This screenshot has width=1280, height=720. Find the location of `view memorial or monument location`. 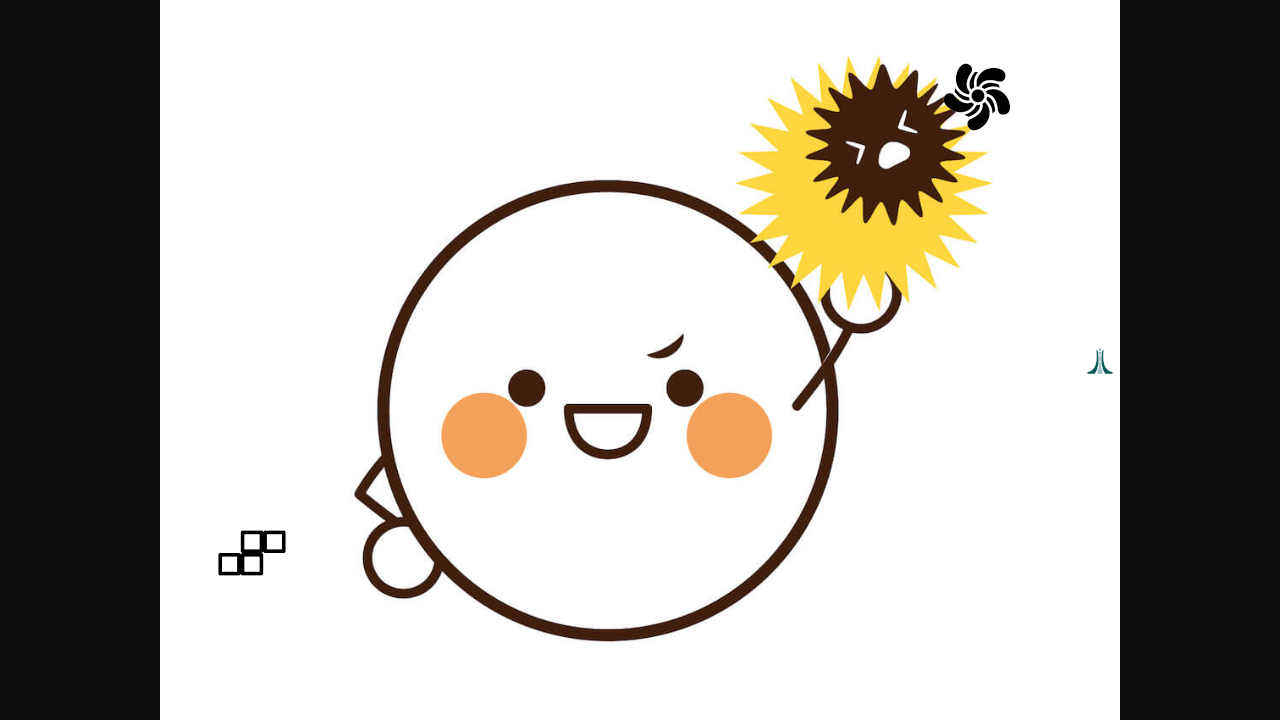

view memorial or monument location is located at coordinates (1100, 361).